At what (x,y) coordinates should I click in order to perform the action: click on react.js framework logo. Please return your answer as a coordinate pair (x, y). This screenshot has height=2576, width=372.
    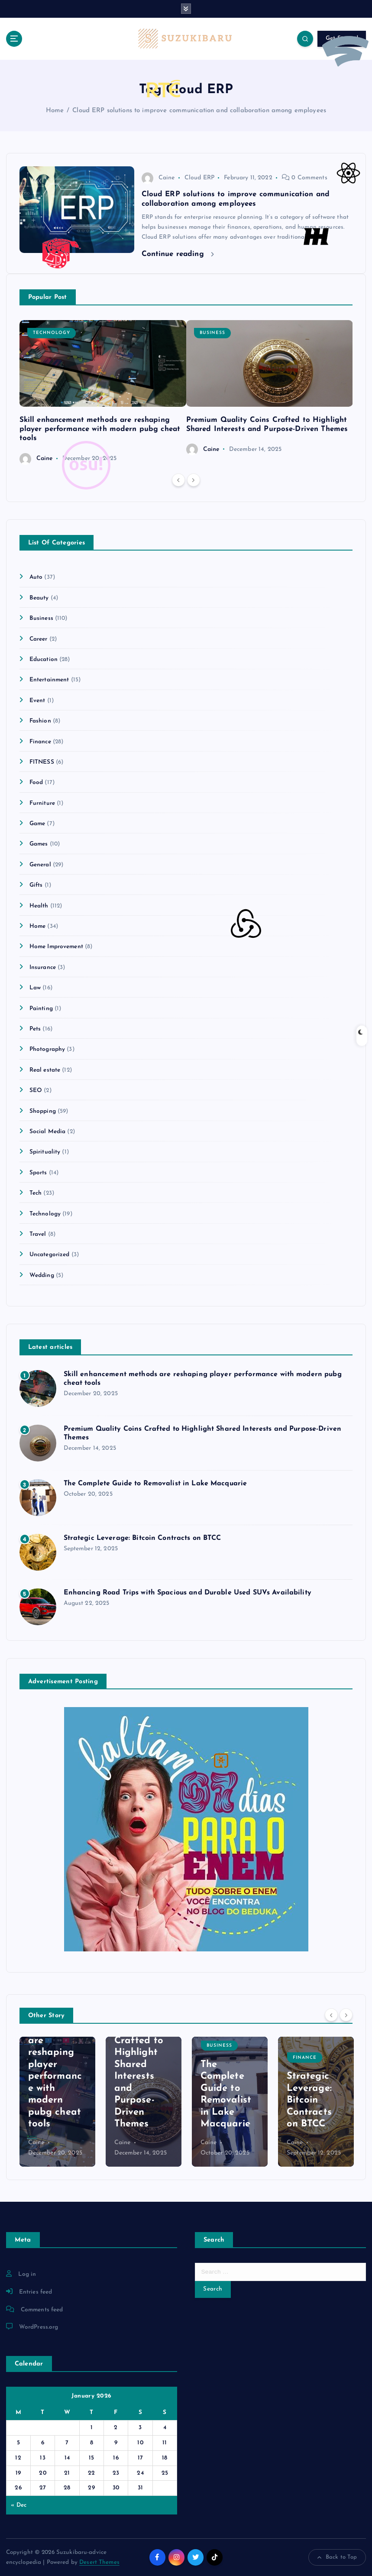
    Looking at the image, I should click on (348, 173).